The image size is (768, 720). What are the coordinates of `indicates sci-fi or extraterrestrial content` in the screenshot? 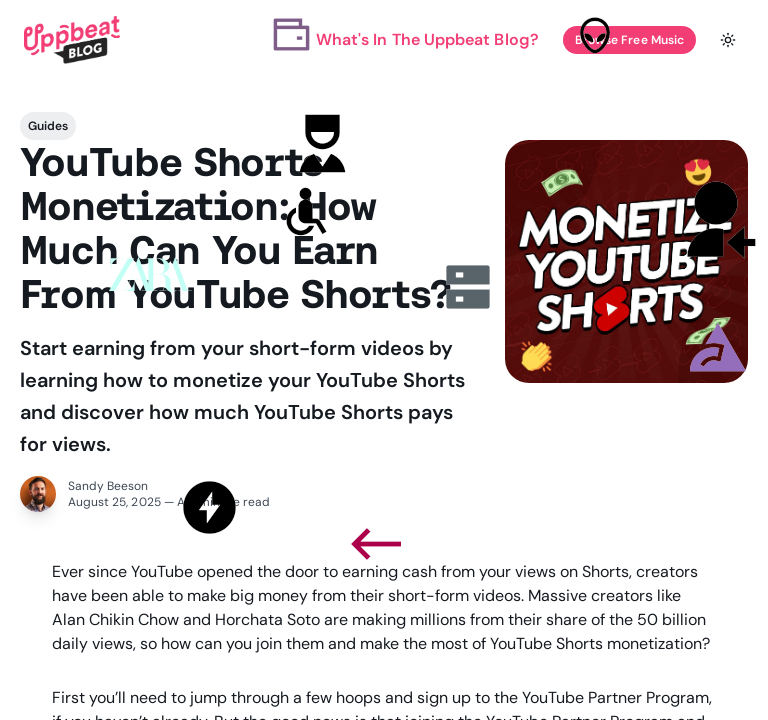 It's located at (595, 35).